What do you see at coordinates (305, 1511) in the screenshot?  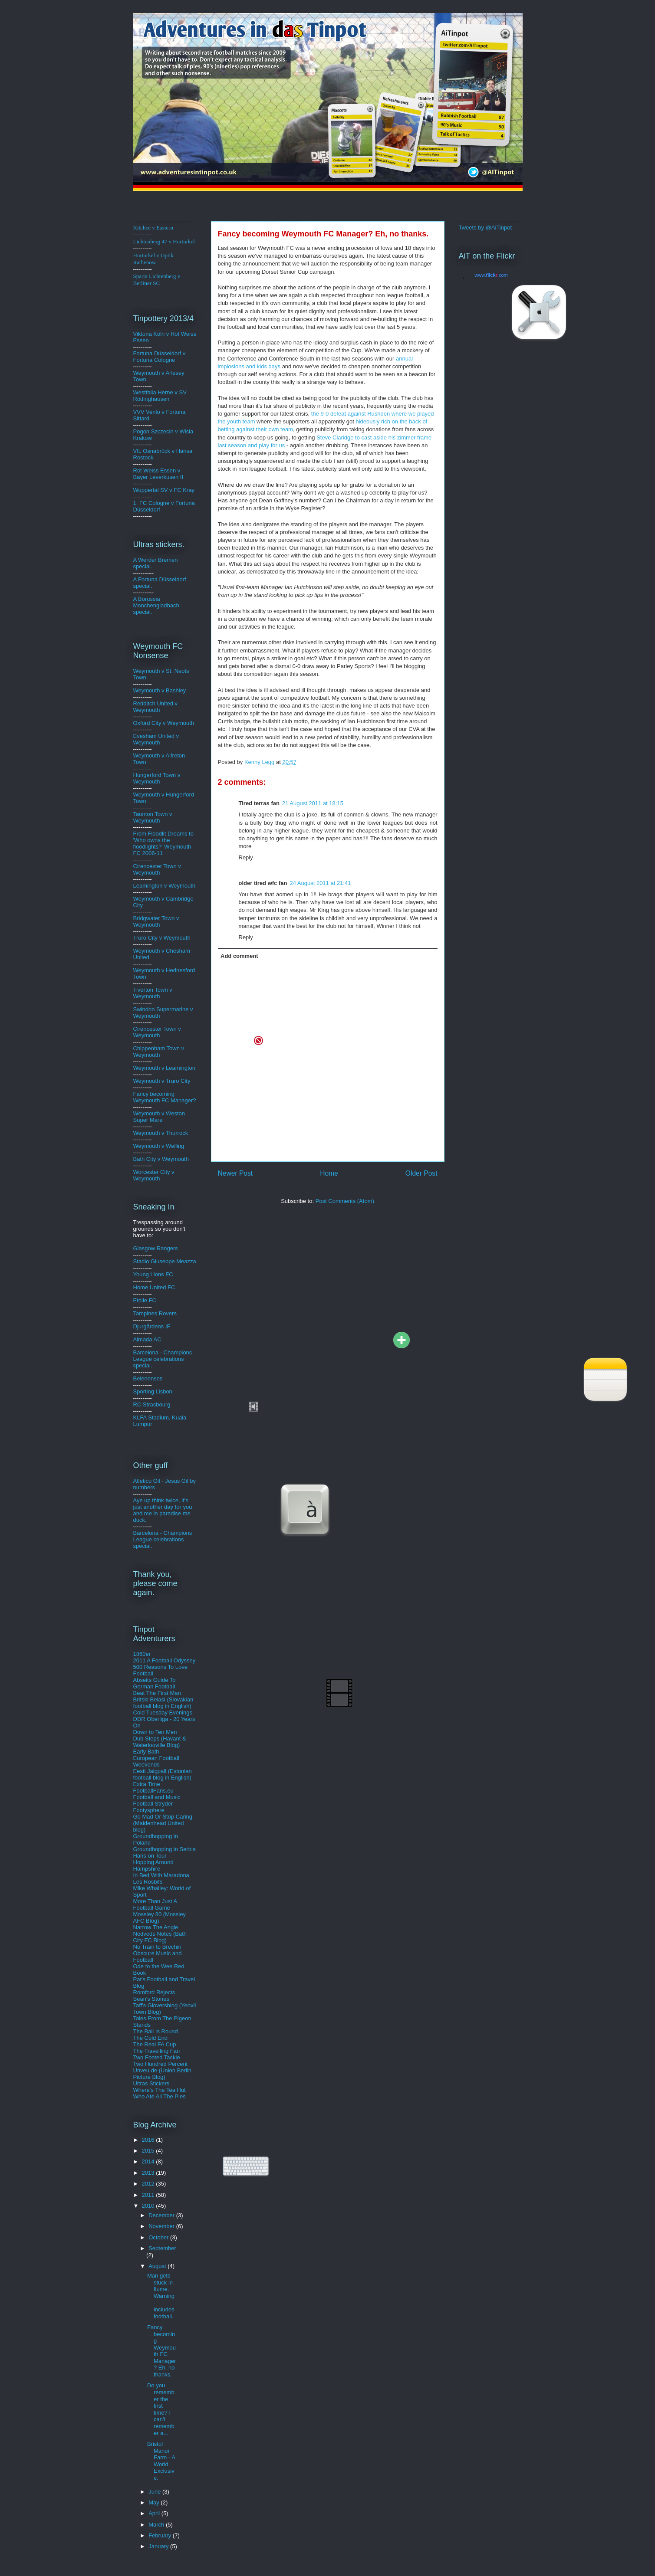 I see `open character map to insert special symbols` at bounding box center [305, 1511].